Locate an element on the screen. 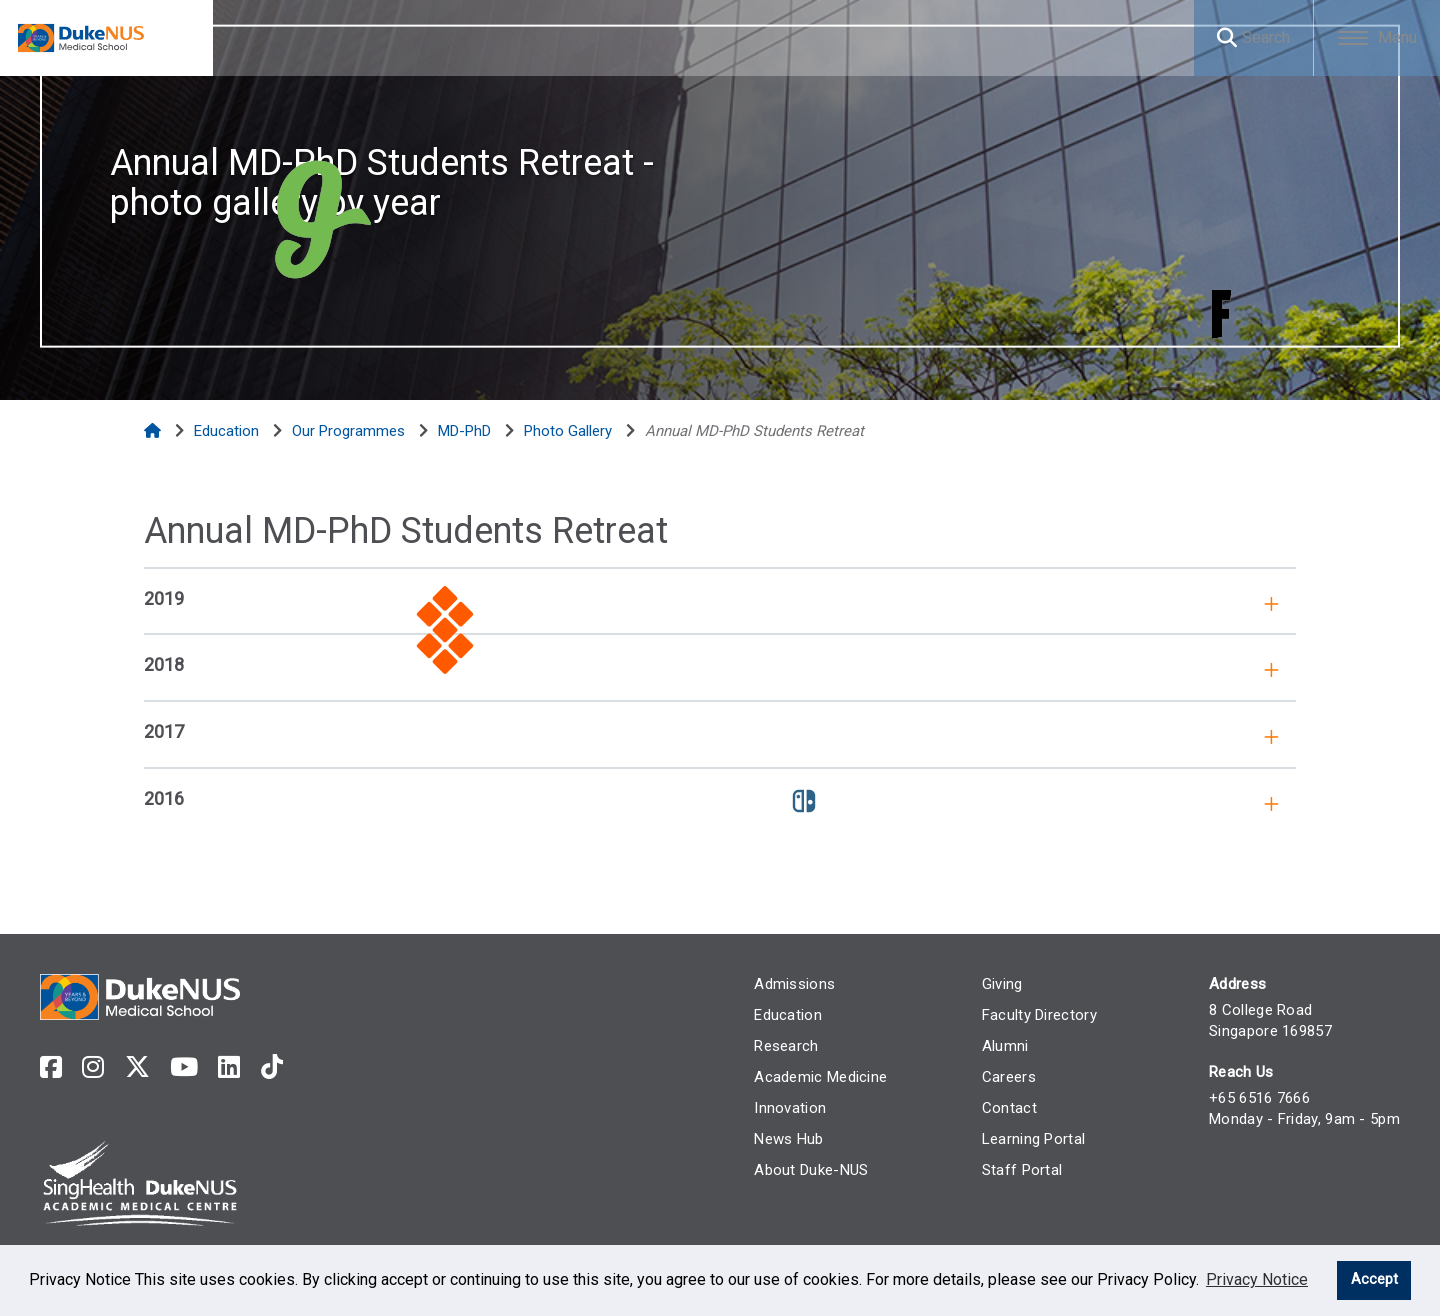  open the Setapp app subscription service is located at coordinates (445, 630).